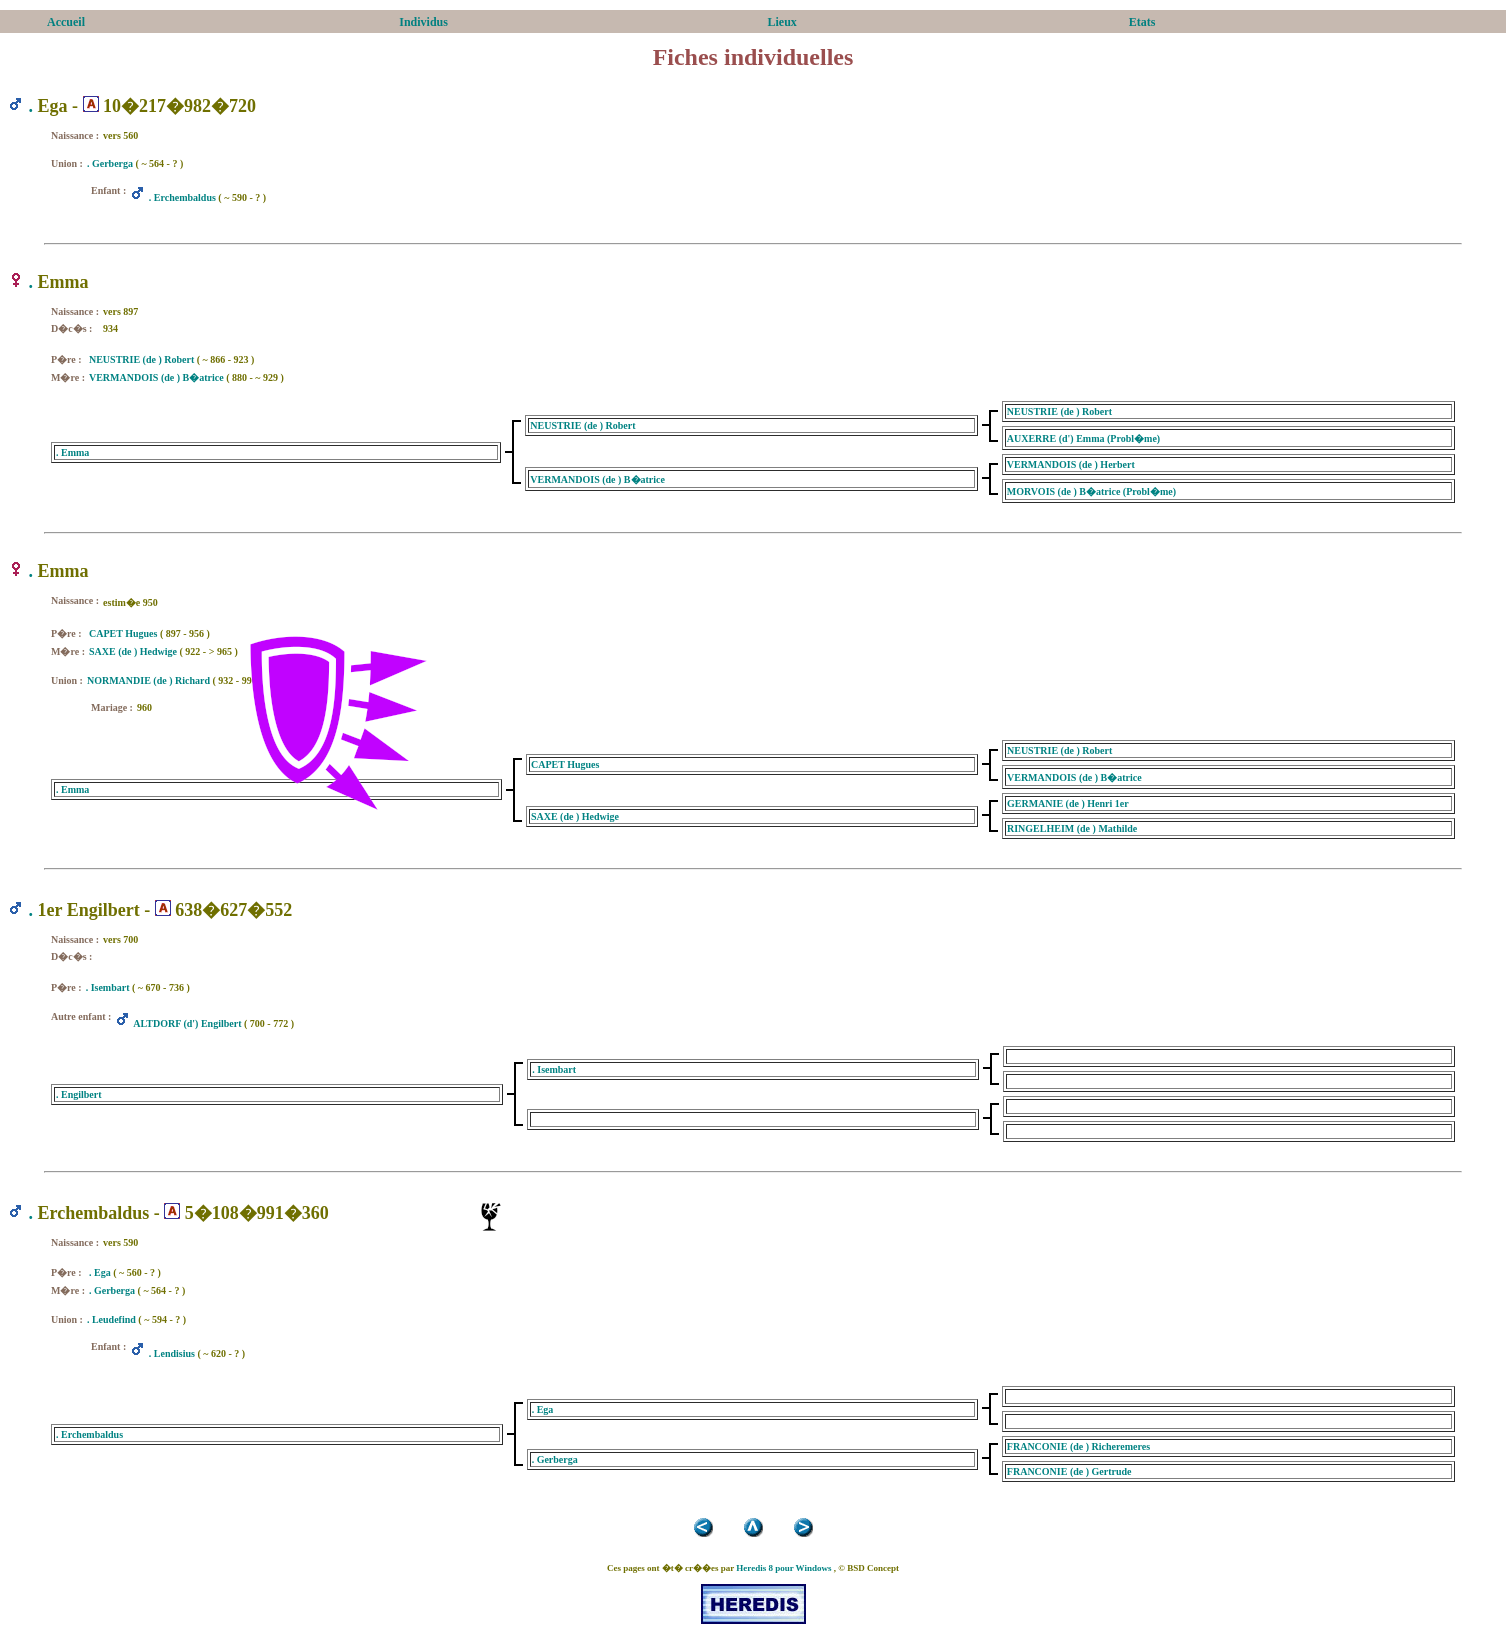 The height and width of the screenshot is (1626, 1506). I want to click on indicates fragile item or breakable content, so click(489, 1217).